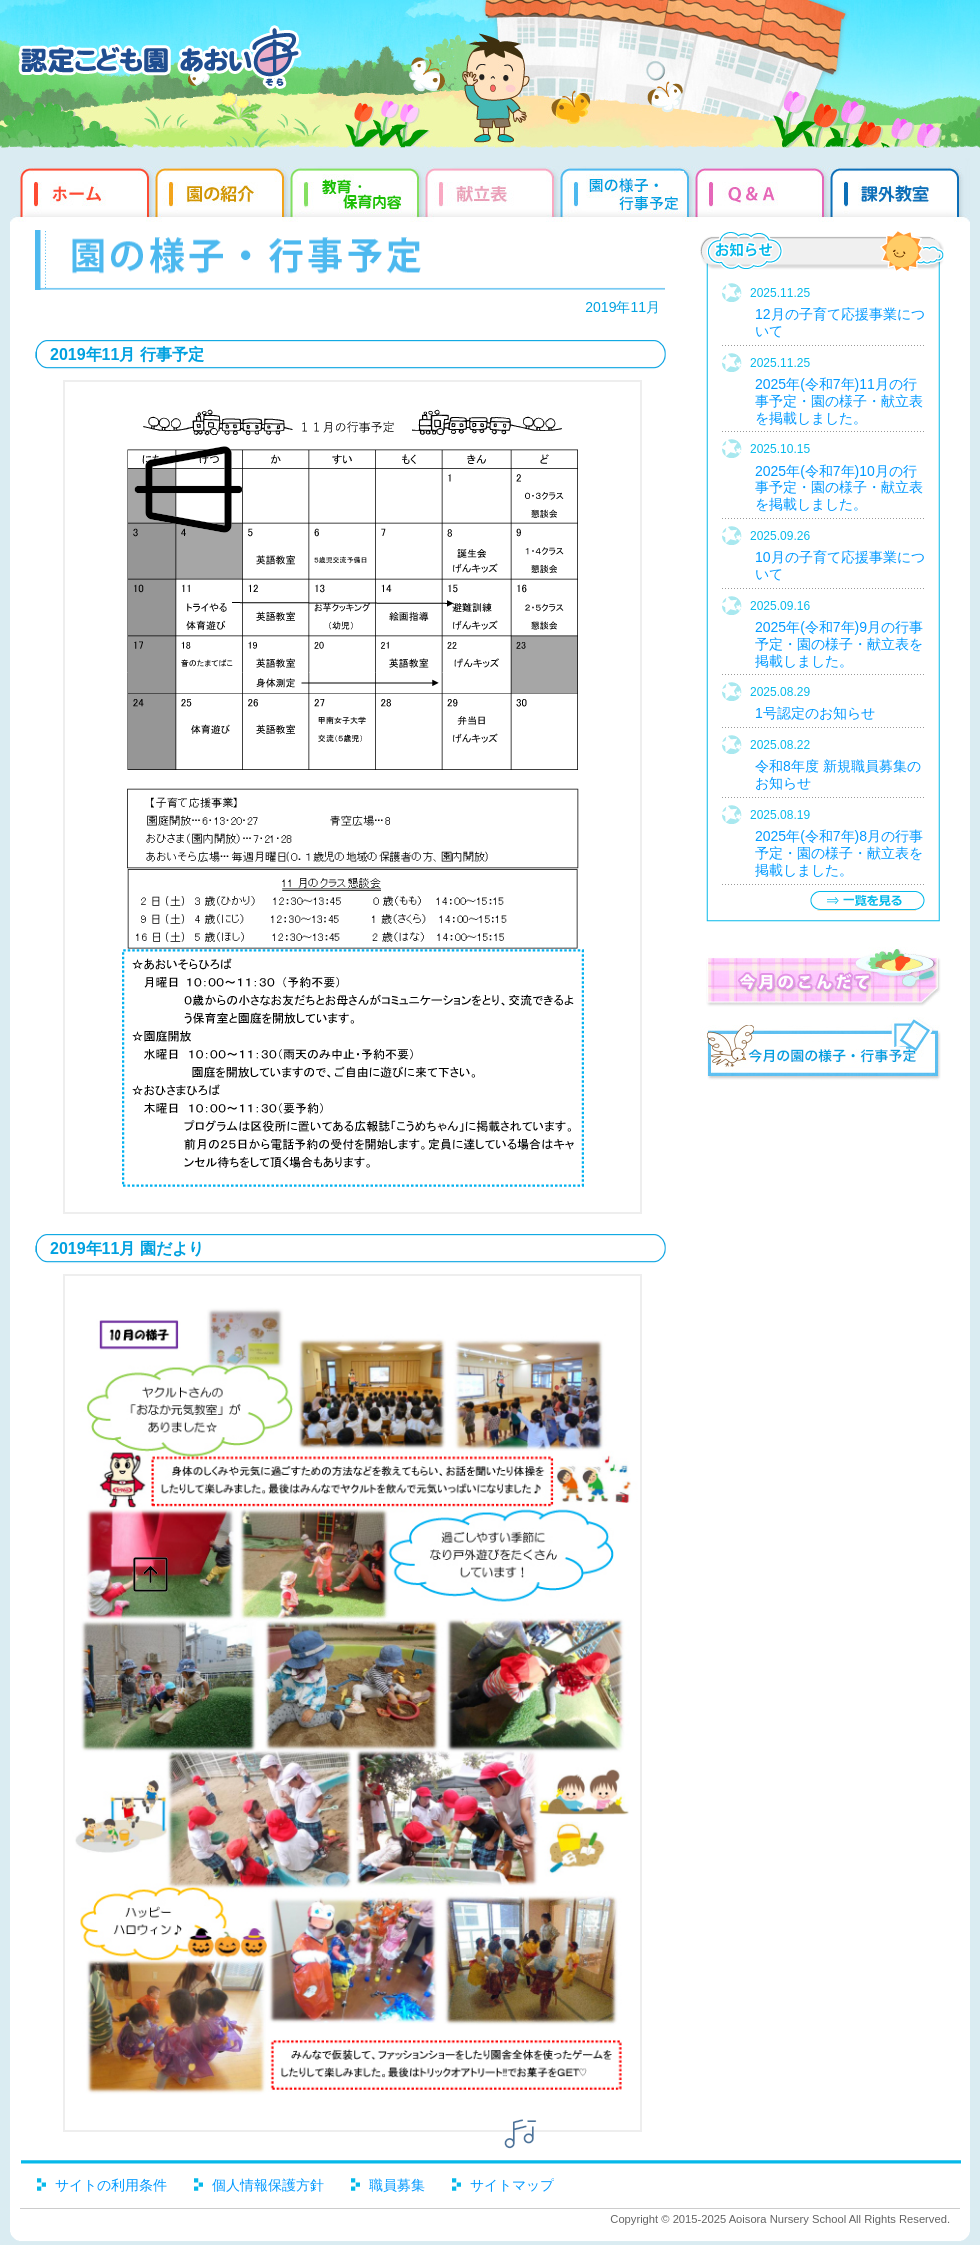  I want to click on adjust perspective or viewing angle, so click(188, 489).